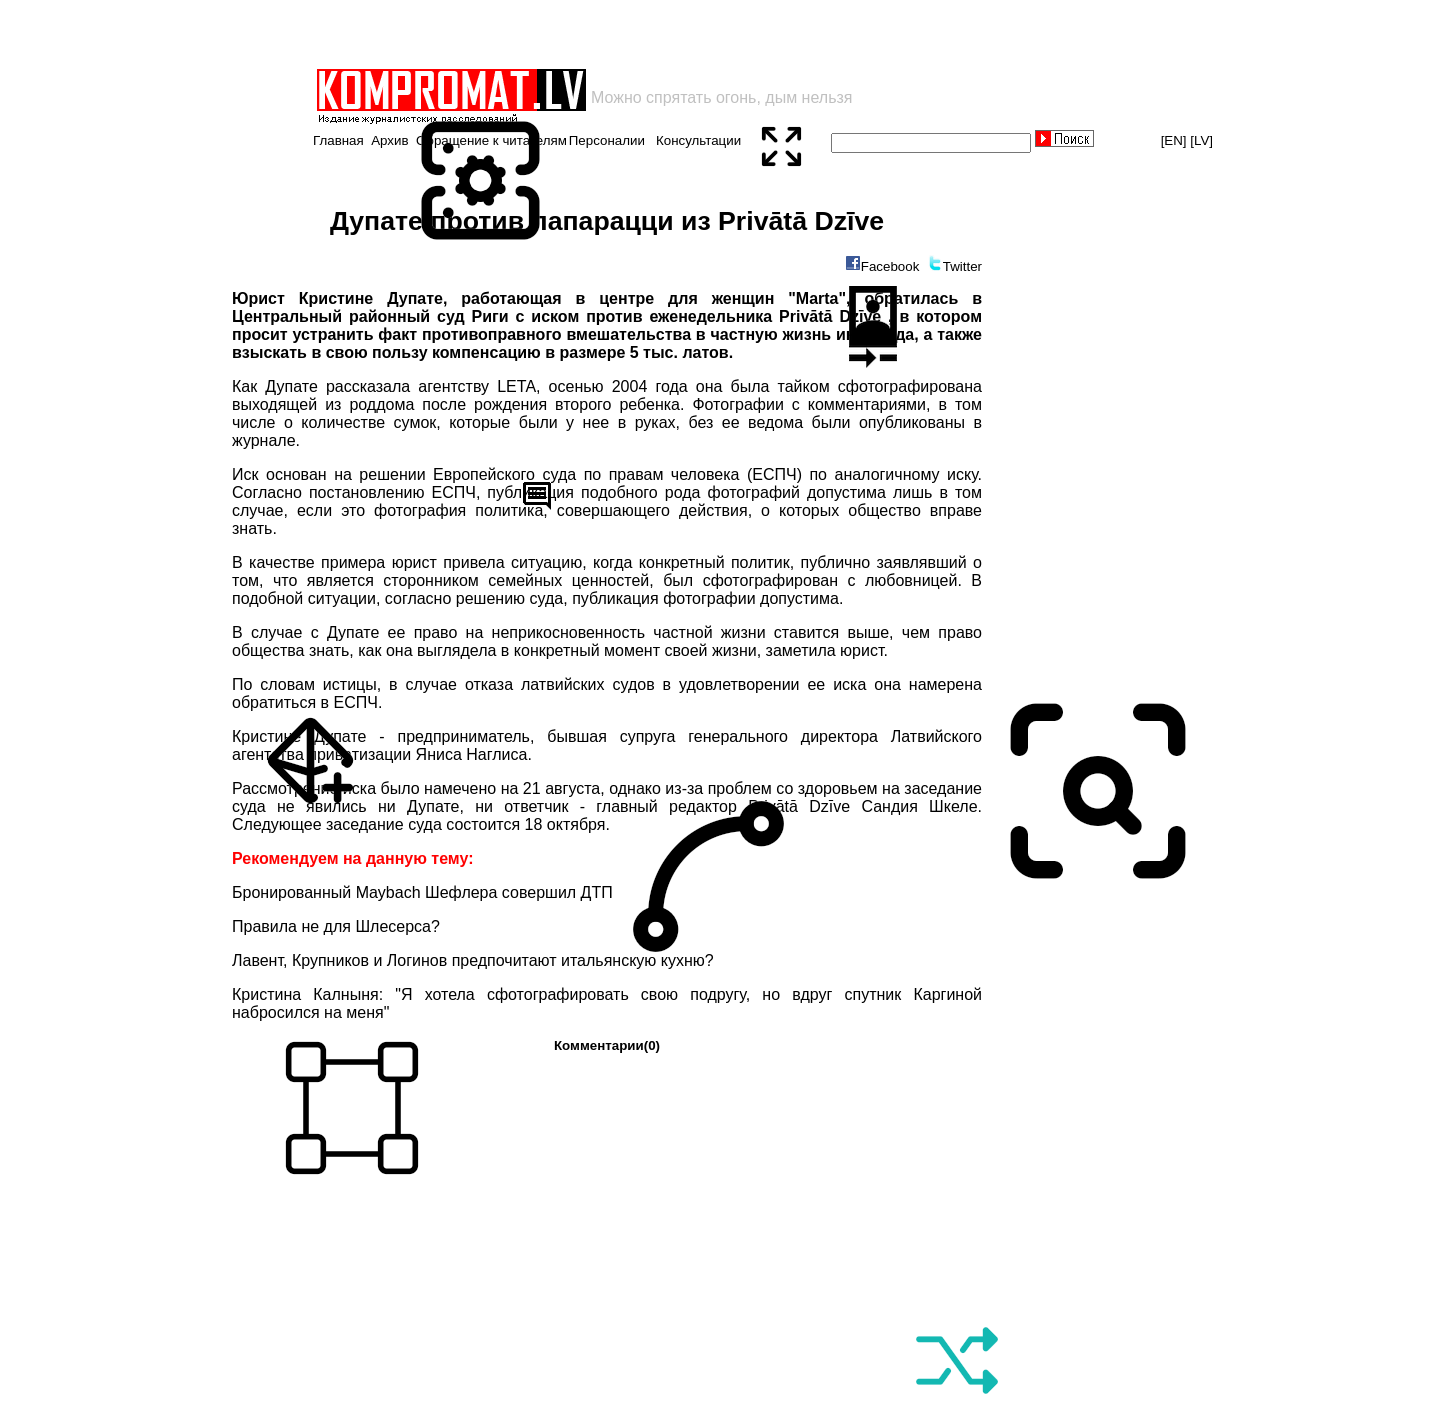  Describe the element at coordinates (708, 876) in the screenshot. I see `draw a curved path or bezier line` at that location.